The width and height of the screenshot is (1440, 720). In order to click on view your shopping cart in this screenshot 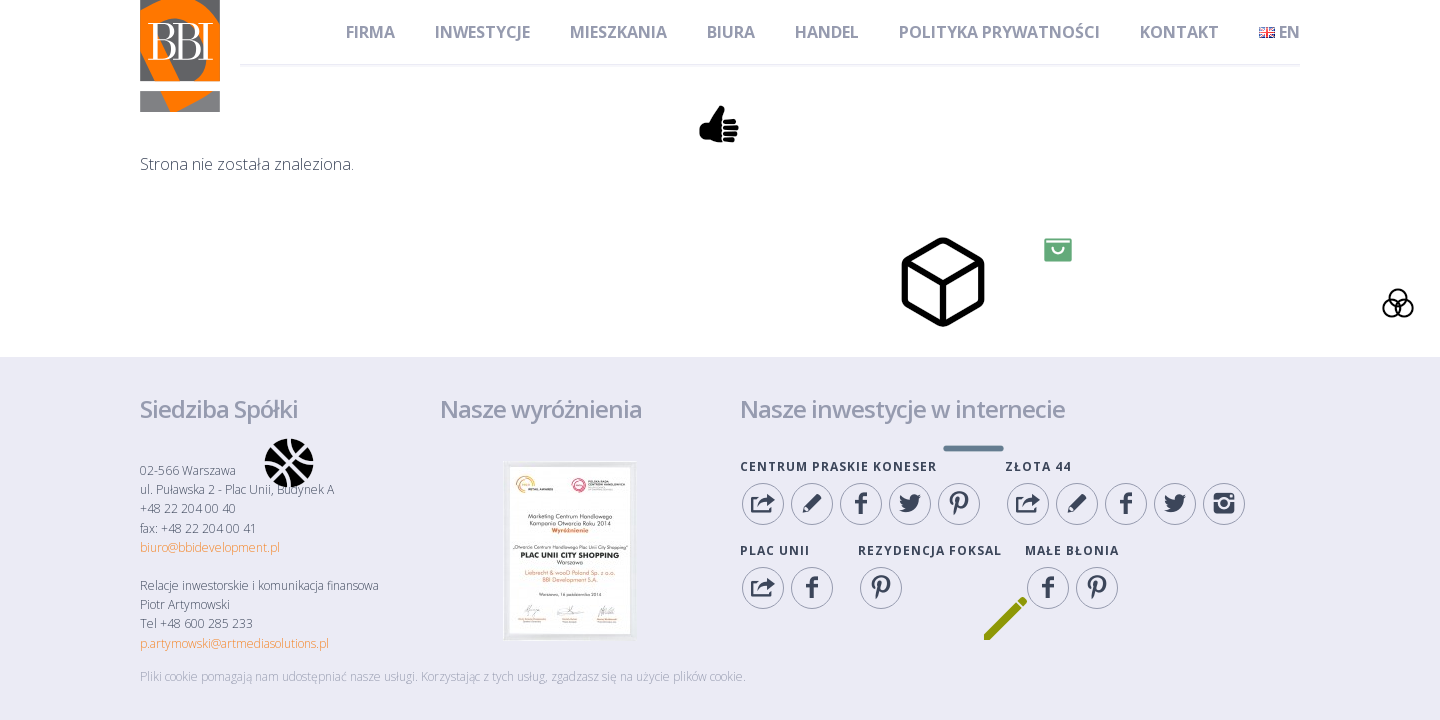, I will do `click(1058, 250)`.